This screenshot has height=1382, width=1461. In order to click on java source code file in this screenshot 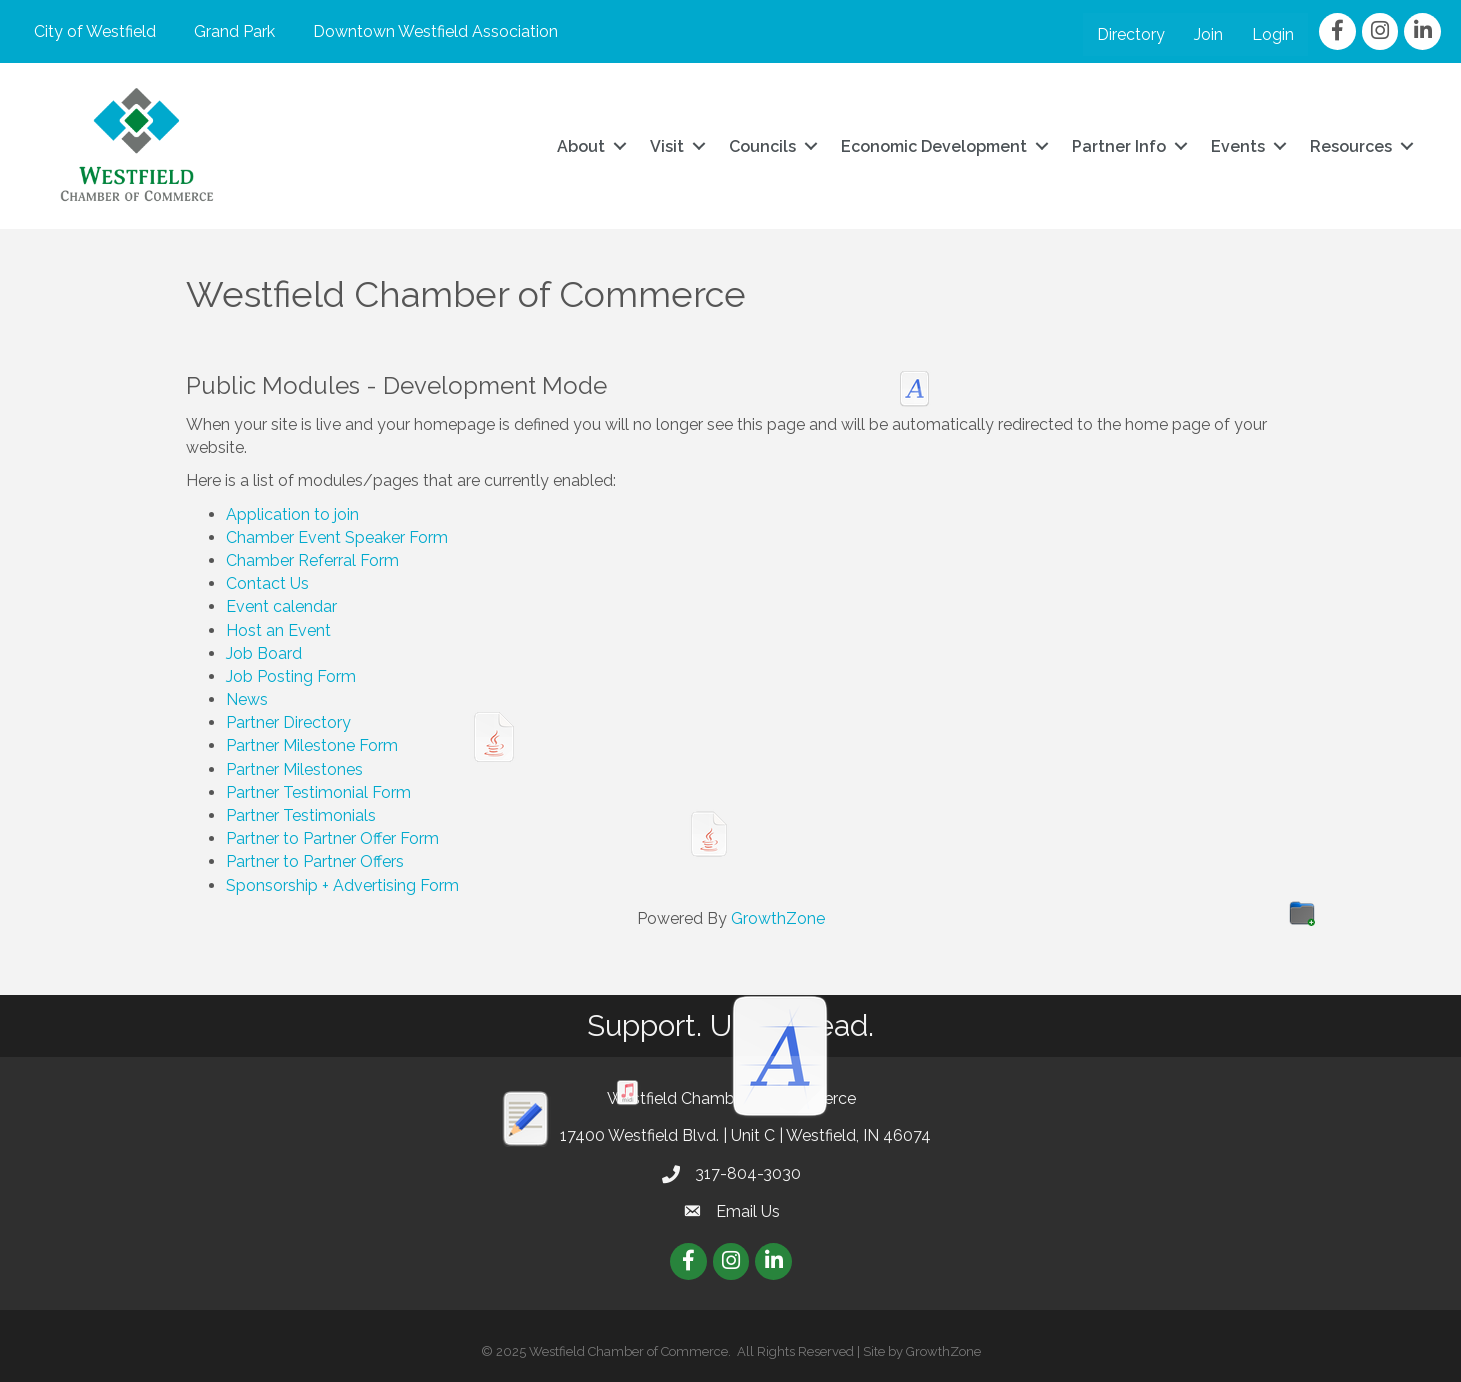, I will do `click(709, 834)`.